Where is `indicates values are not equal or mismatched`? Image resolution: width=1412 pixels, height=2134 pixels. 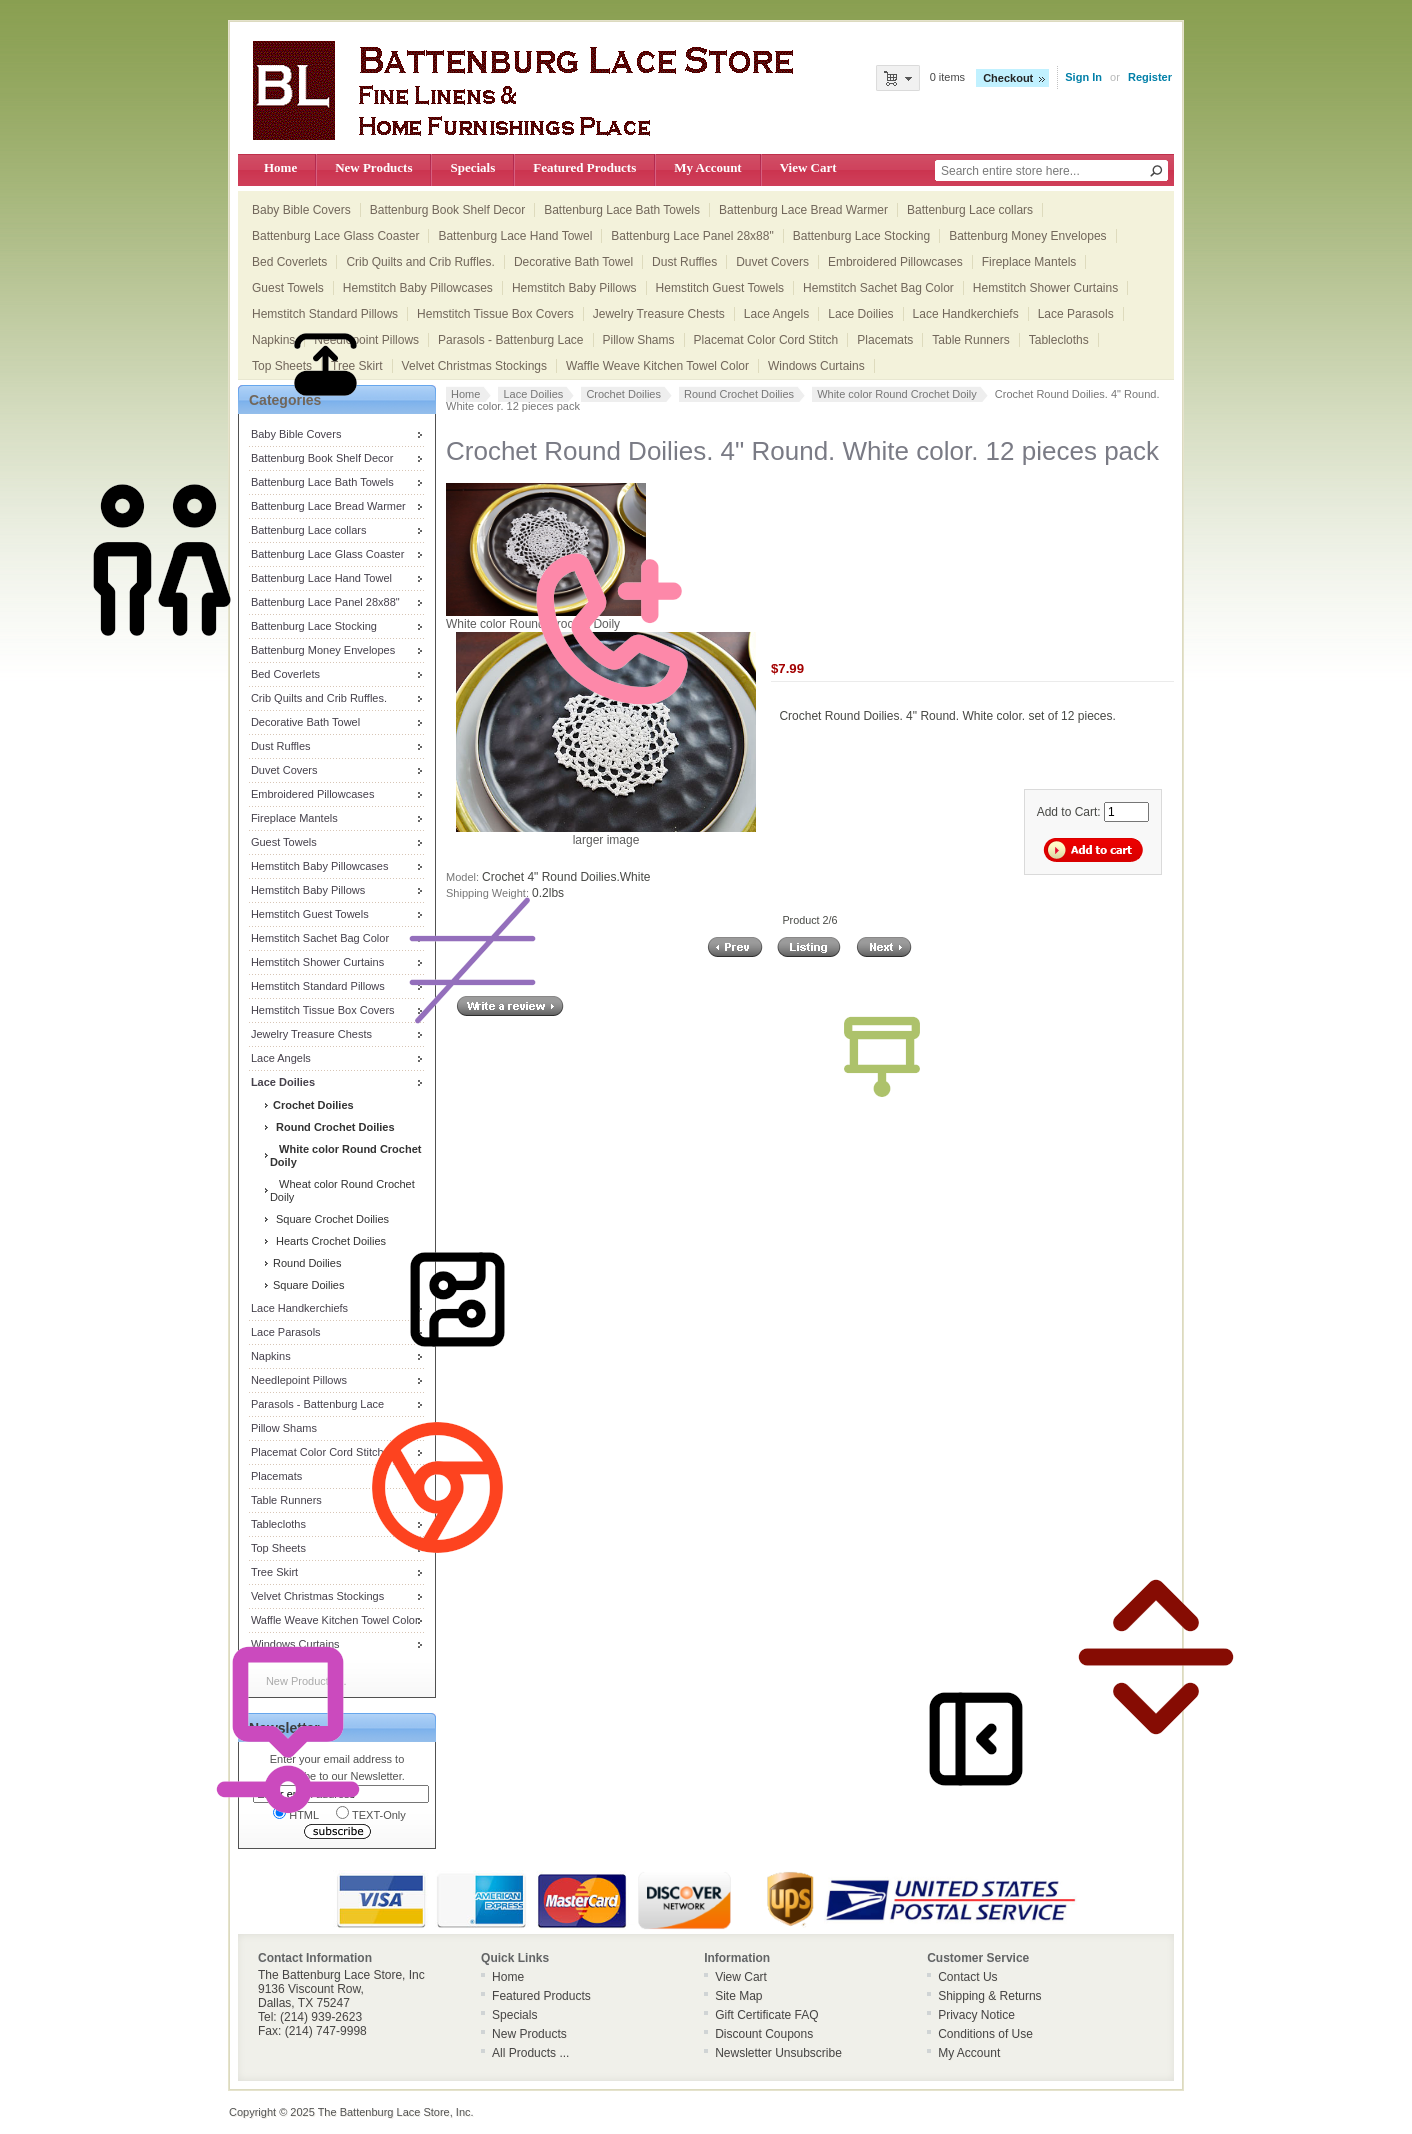
indicates values are not equal or mismatched is located at coordinates (472, 960).